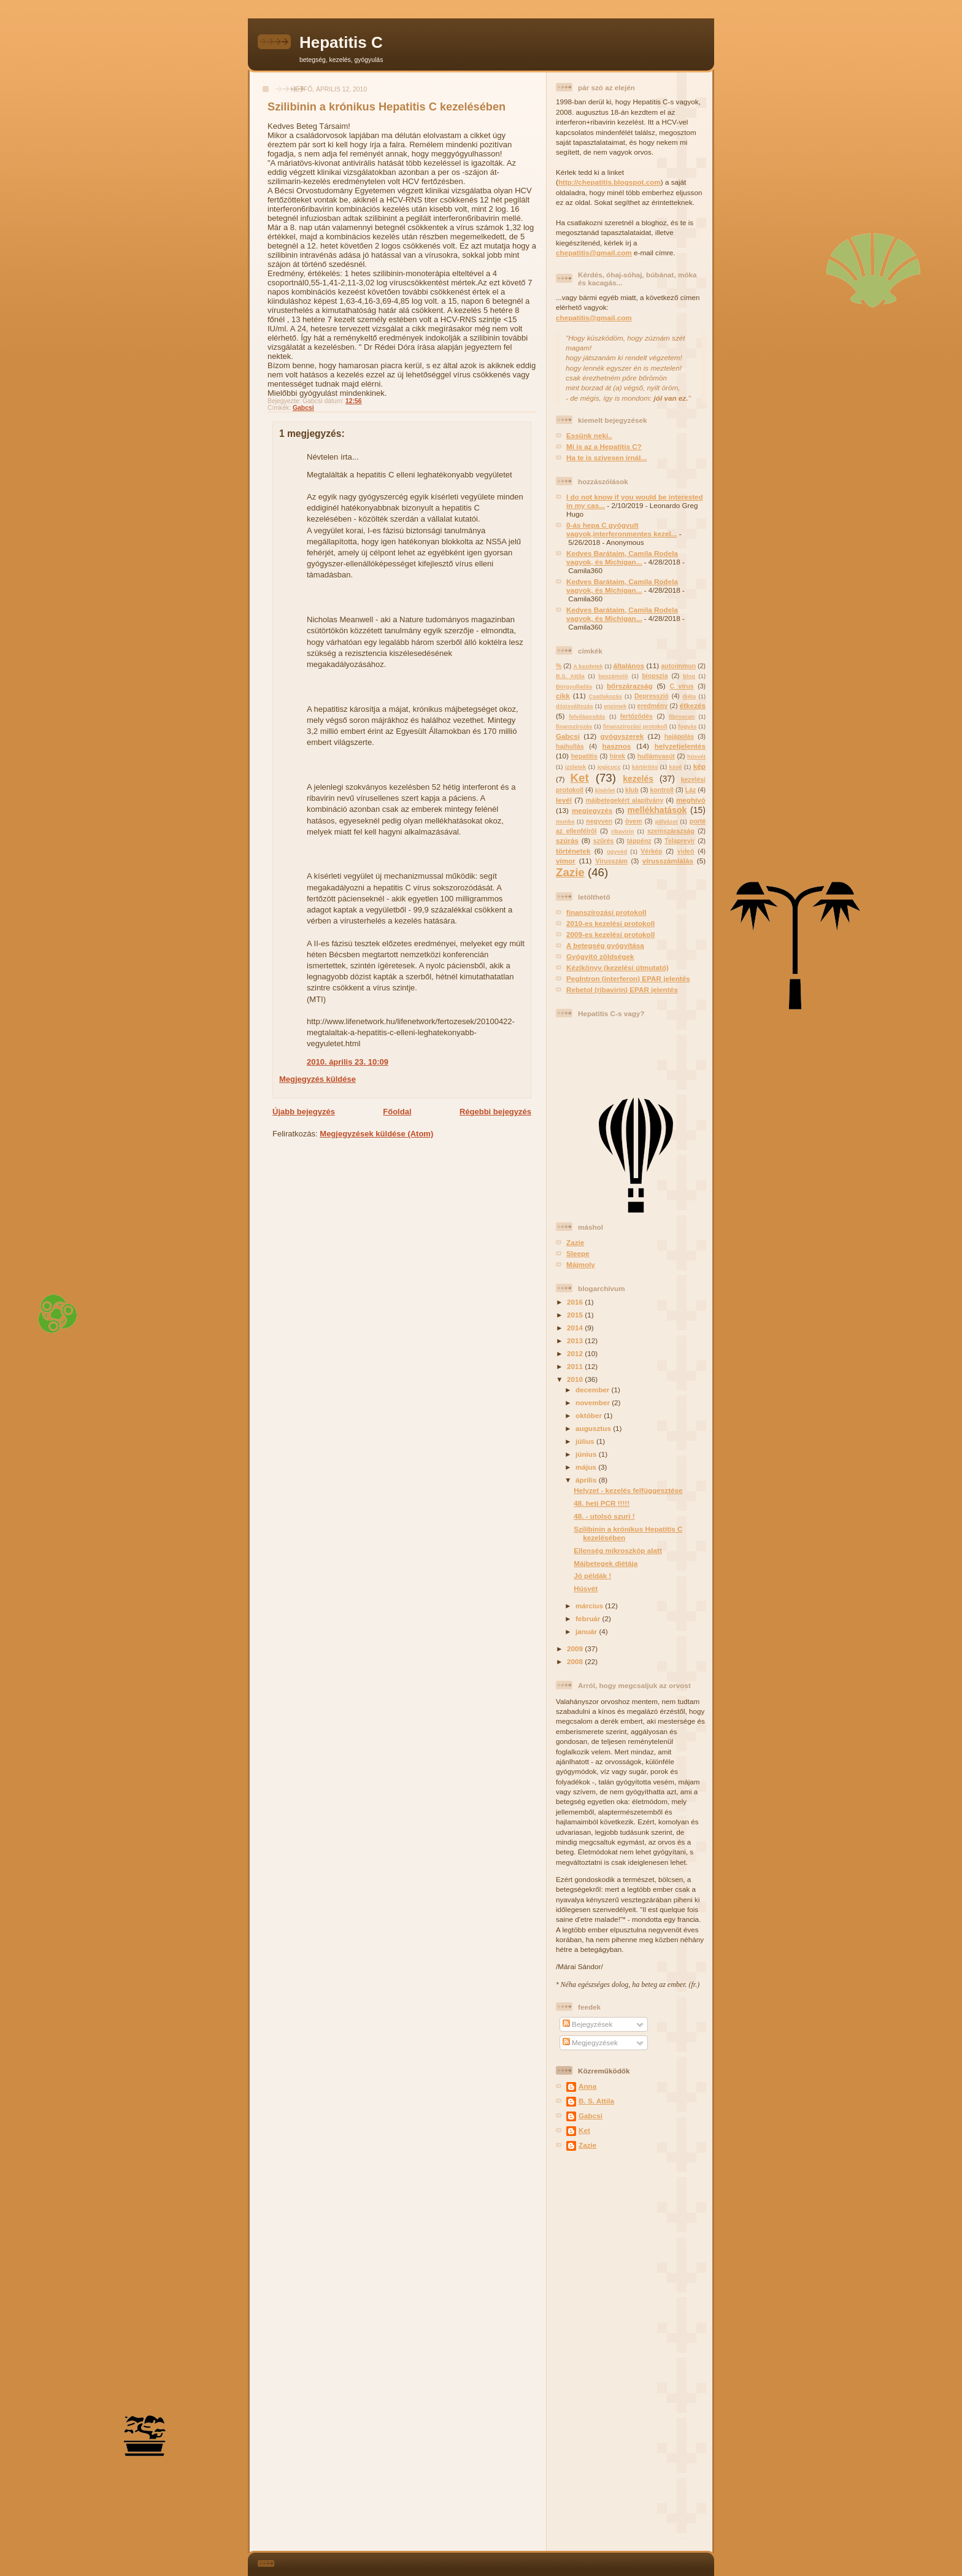 Image resolution: width=962 pixels, height=2576 pixels. Describe the element at coordinates (144, 2435) in the screenshot. I see `access zen garden or meditation features` at that location.